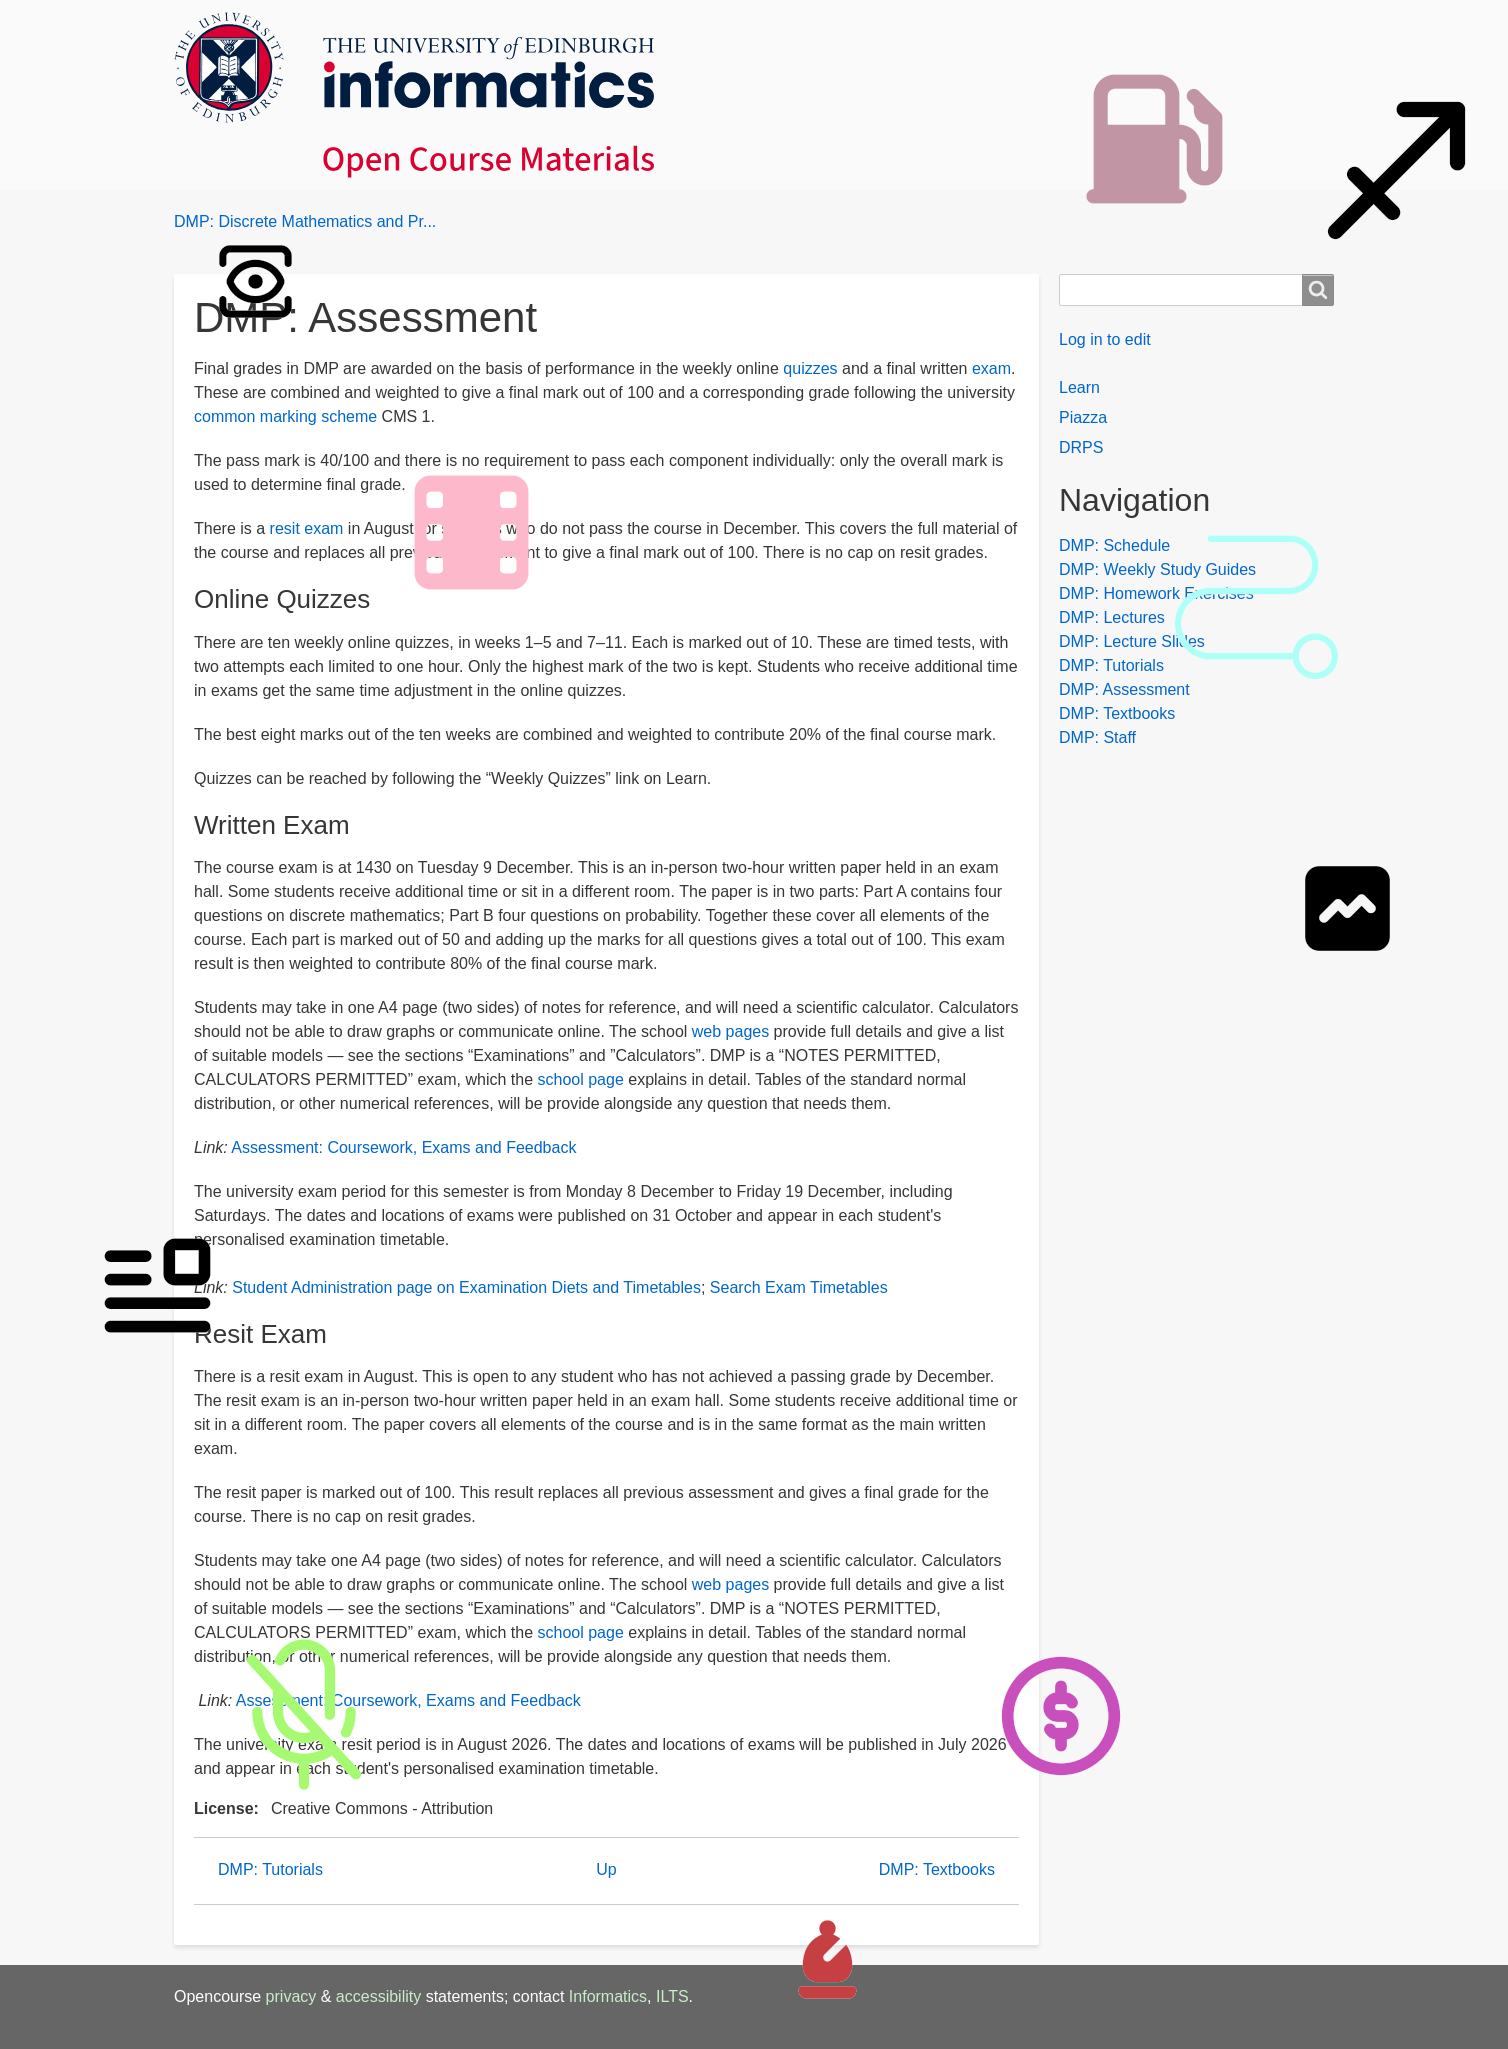  Describe the element at coordinates (157, 1285) in the screenshot. I see `align element to the right of text` at that location.